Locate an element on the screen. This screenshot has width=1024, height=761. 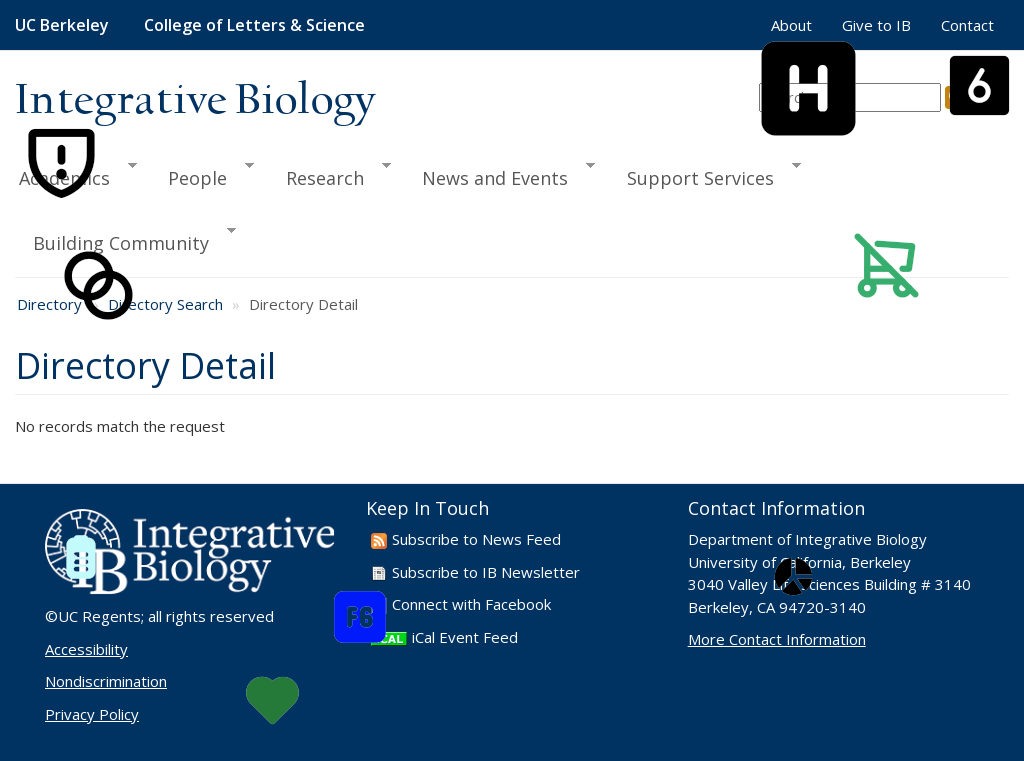
press F6 function key is located at coordinates (360, 617).